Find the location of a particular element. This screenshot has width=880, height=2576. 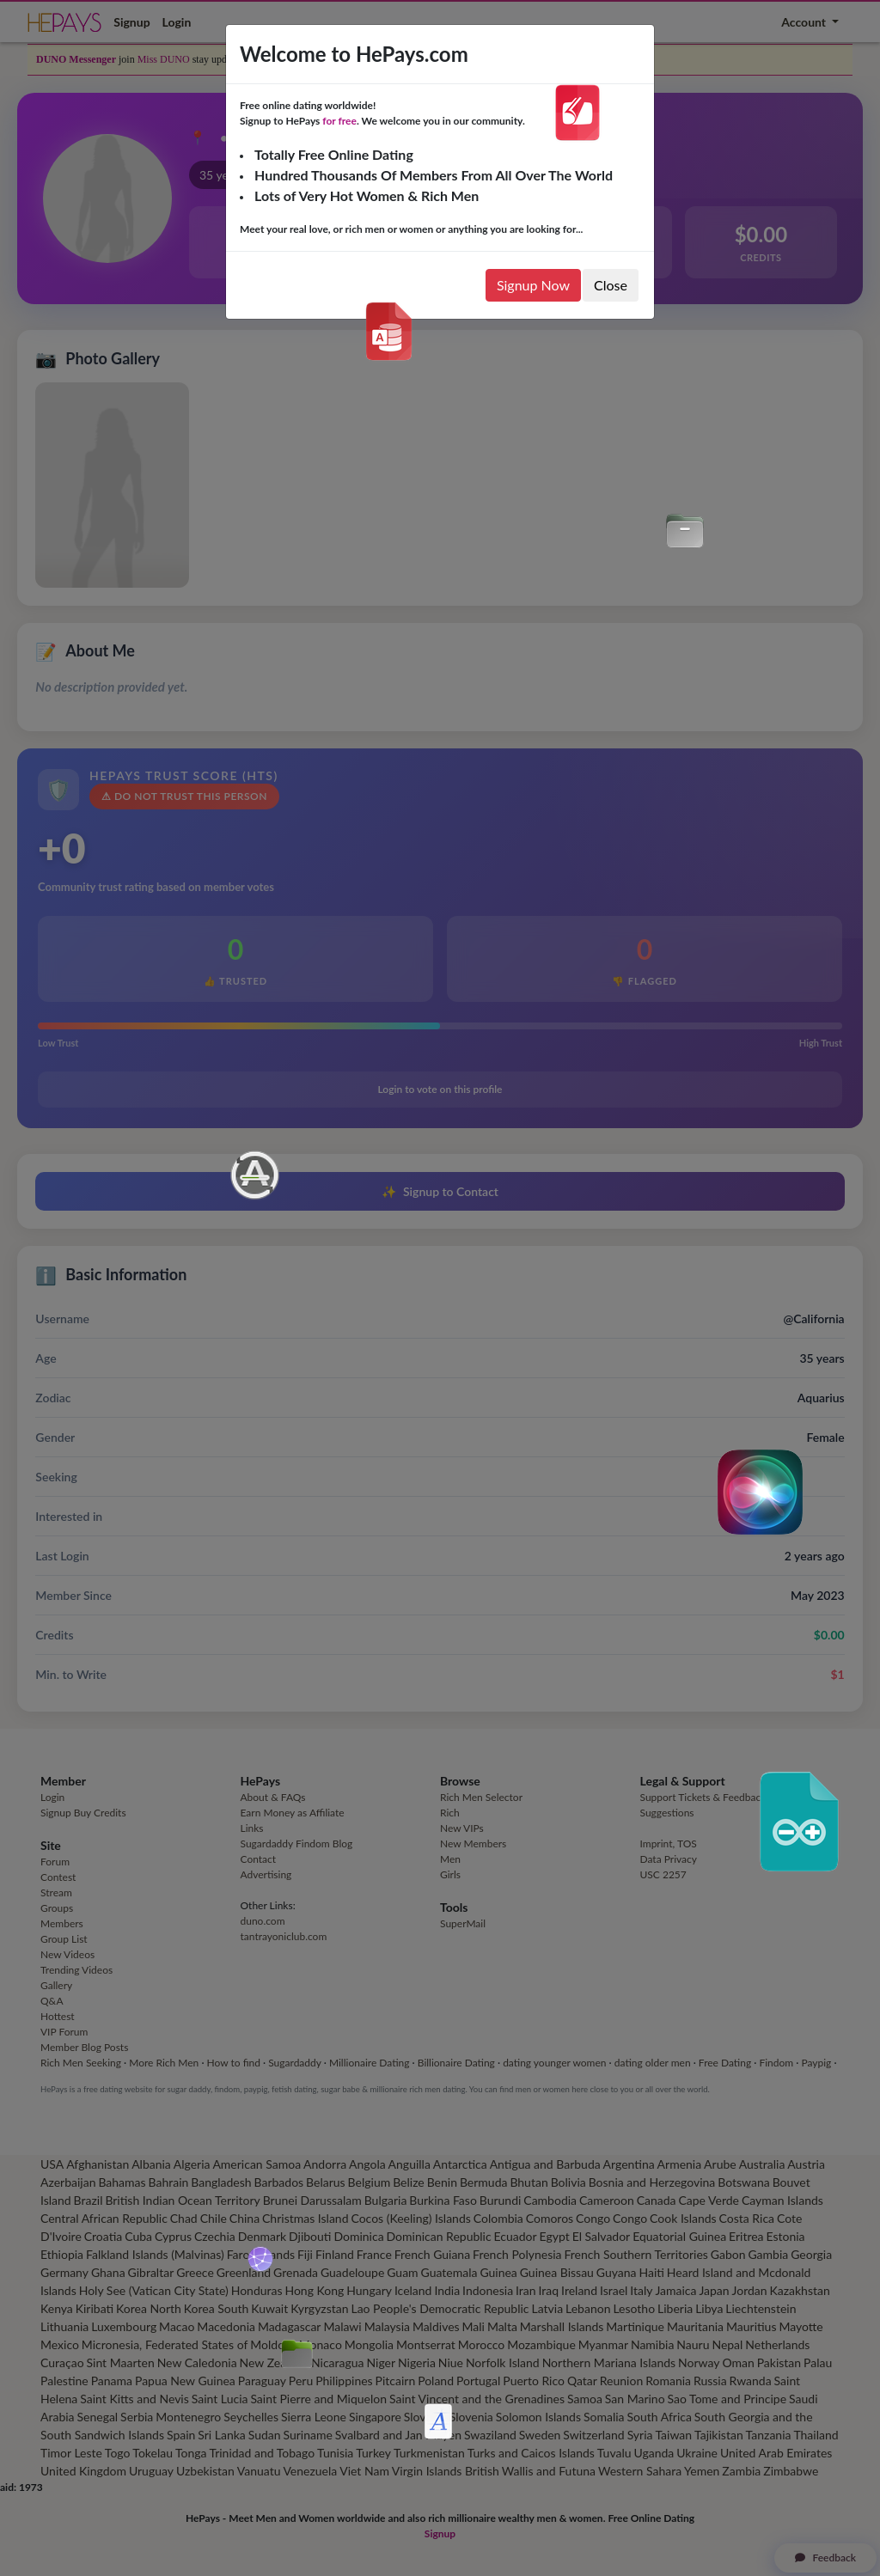

access network workgroup or shared resources is located at coordinates (260, 2259).